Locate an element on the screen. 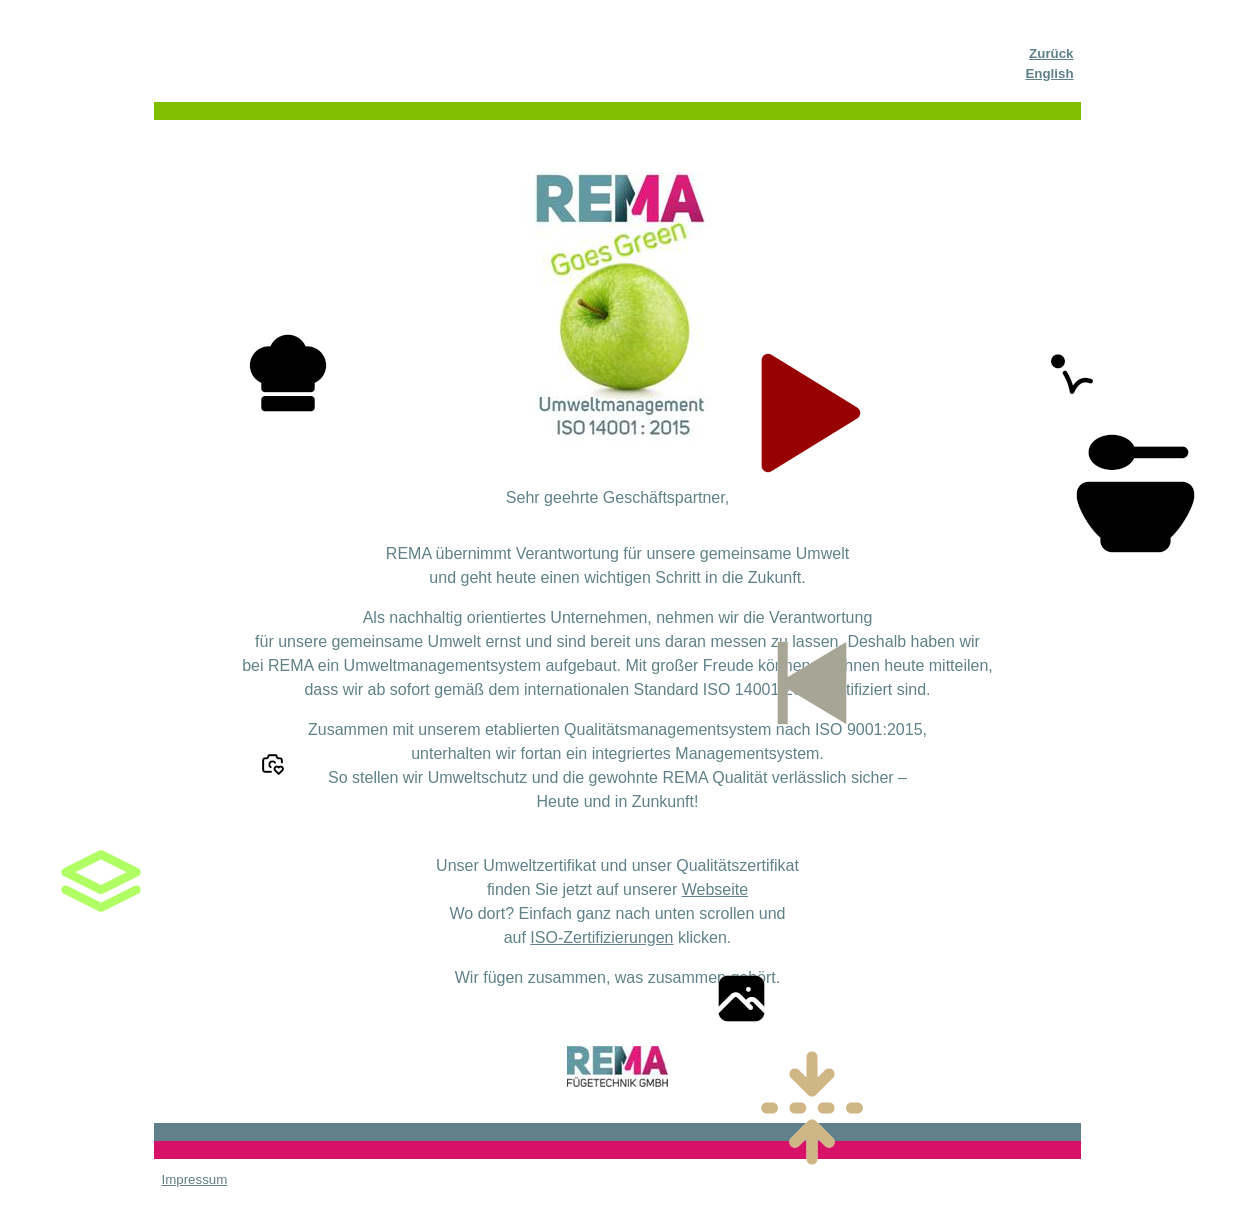 This screenshot has height=1209, width=1235. skip to previous track is located at coordinates (812, 683).